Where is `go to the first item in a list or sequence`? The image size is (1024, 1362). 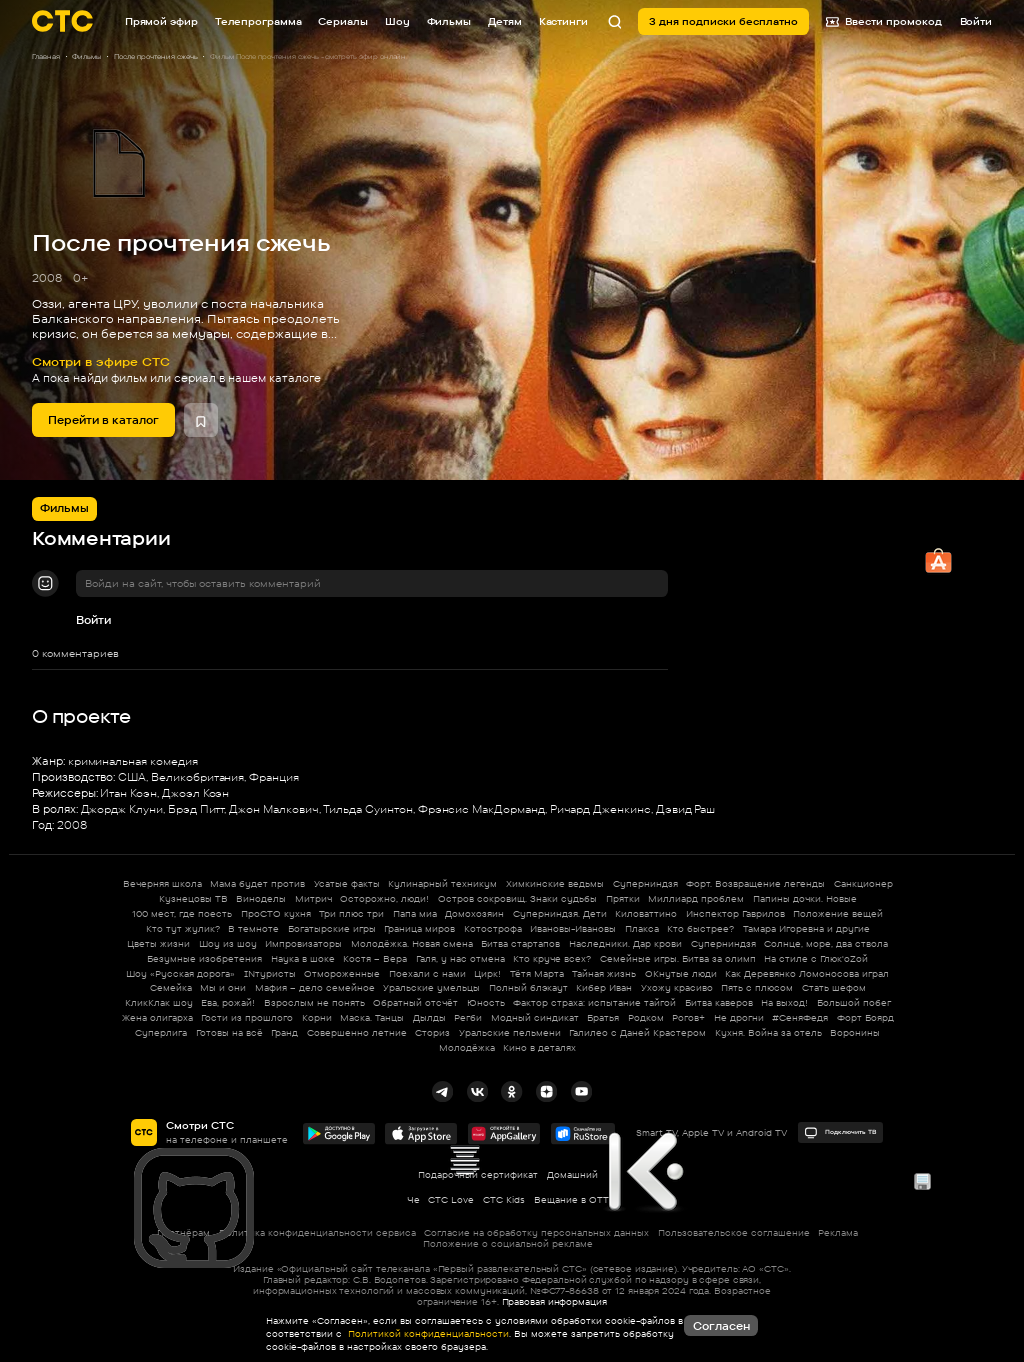
go to the first item in a list or sequence is located at coordinates (644, 1171).